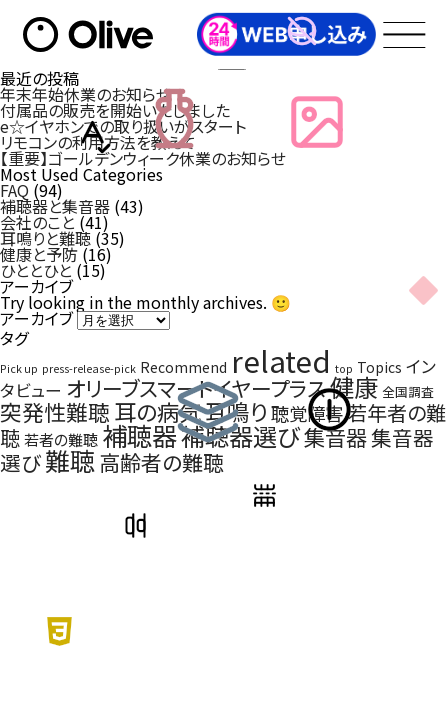 The width and height of the screenshot is (448, 720). What do you see at coordinates (317, 122) in the screenshot?
I see `view or open an image file` at bounding box center [317, 122].